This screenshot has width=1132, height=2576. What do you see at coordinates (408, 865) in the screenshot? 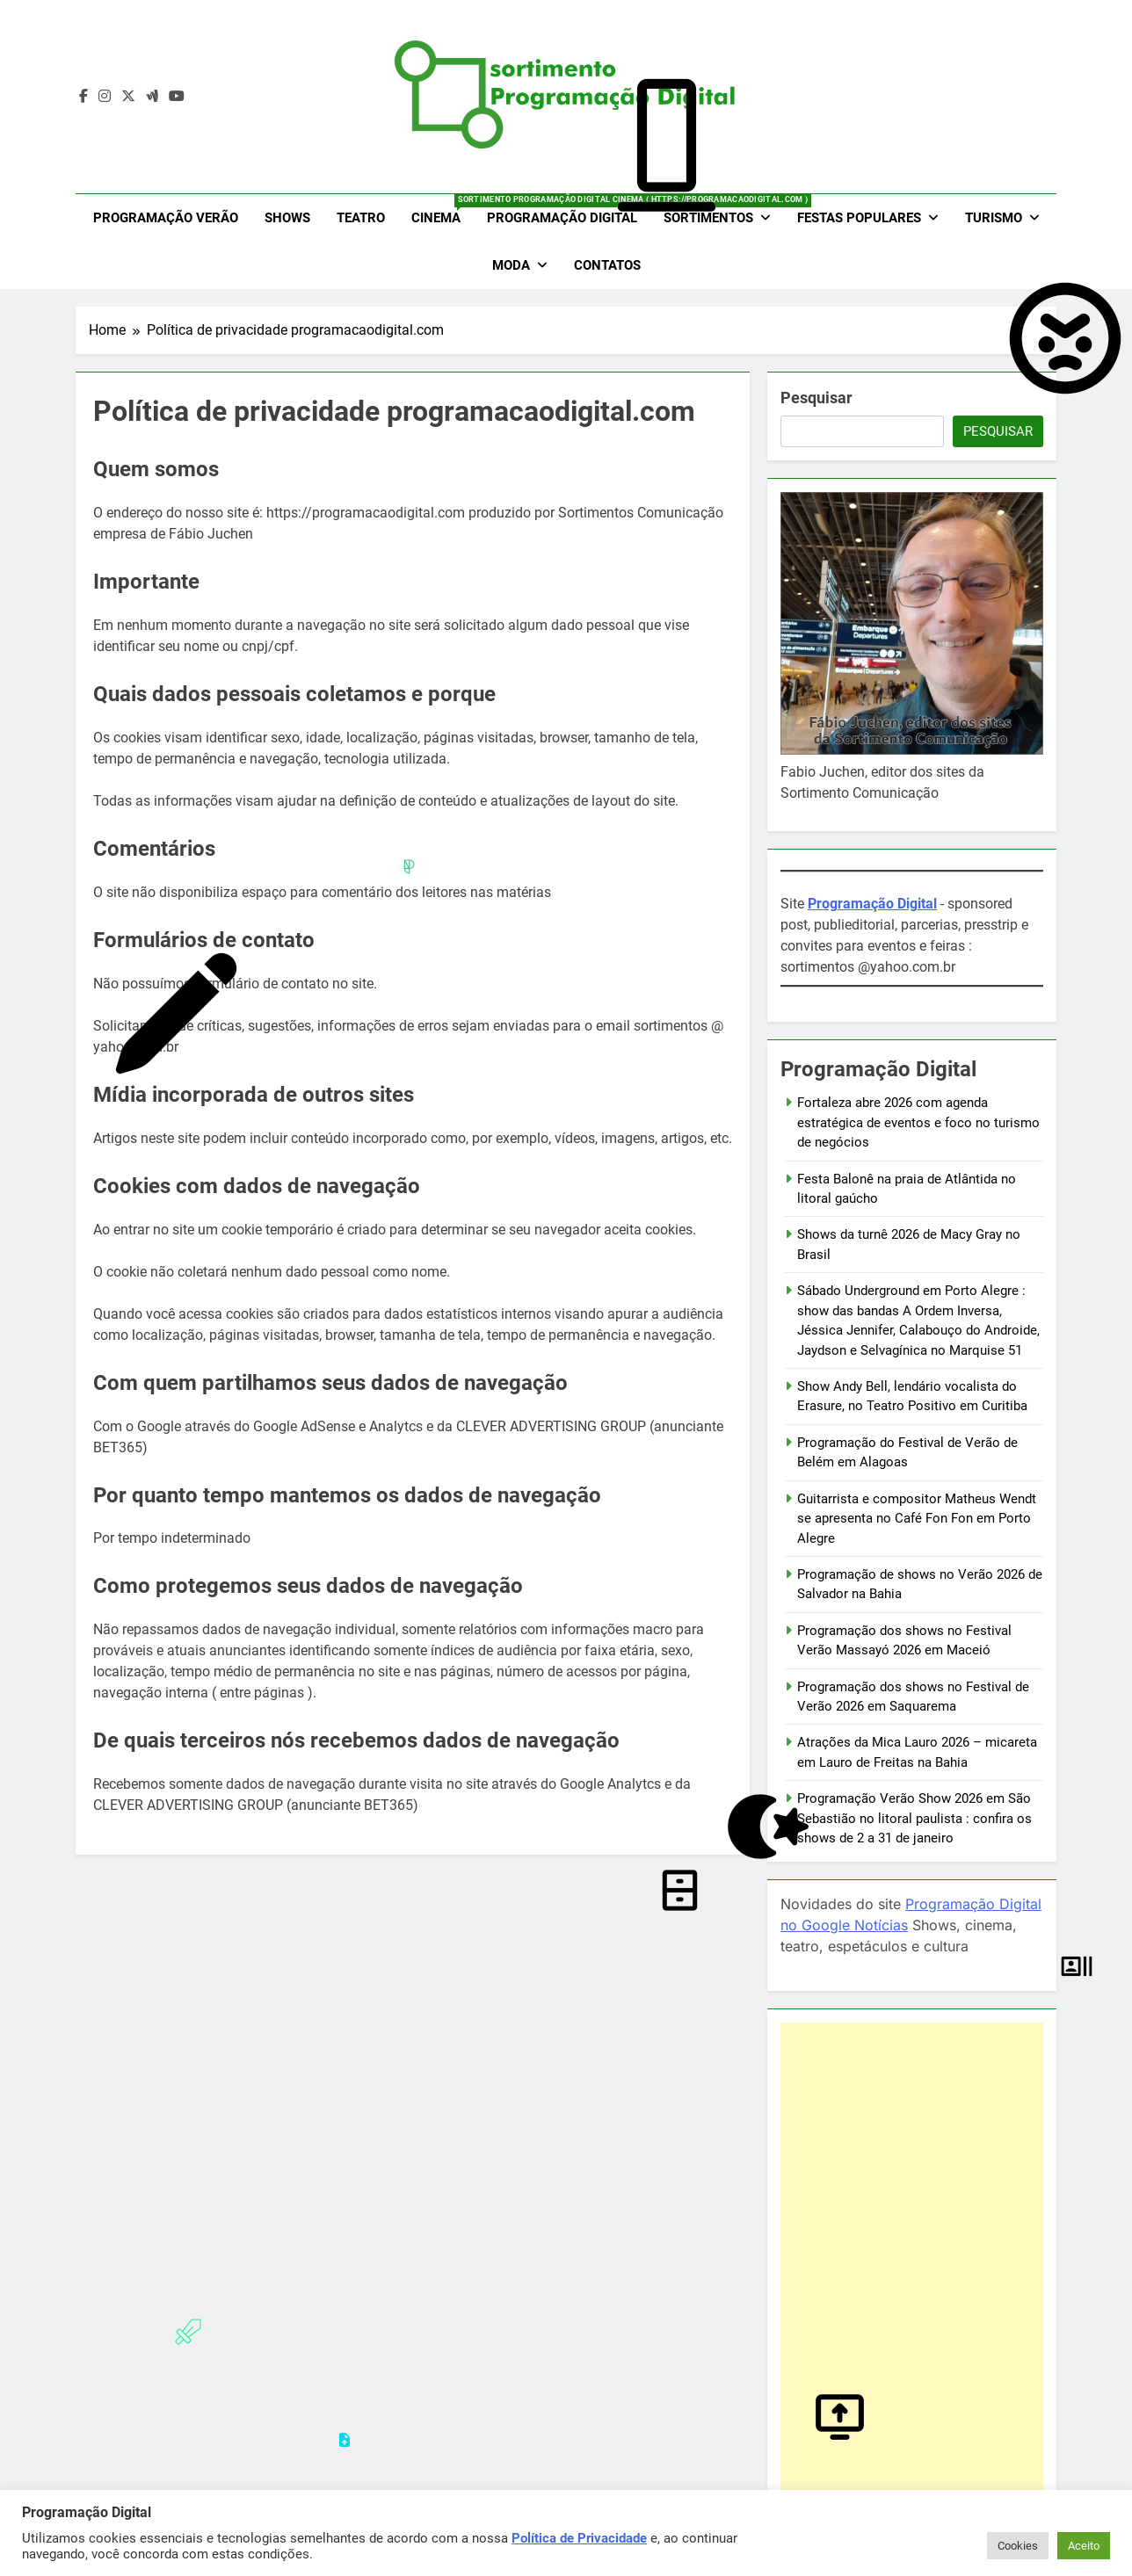
I see `phosphor icons library branding logo` at bounding box center [408, 865].